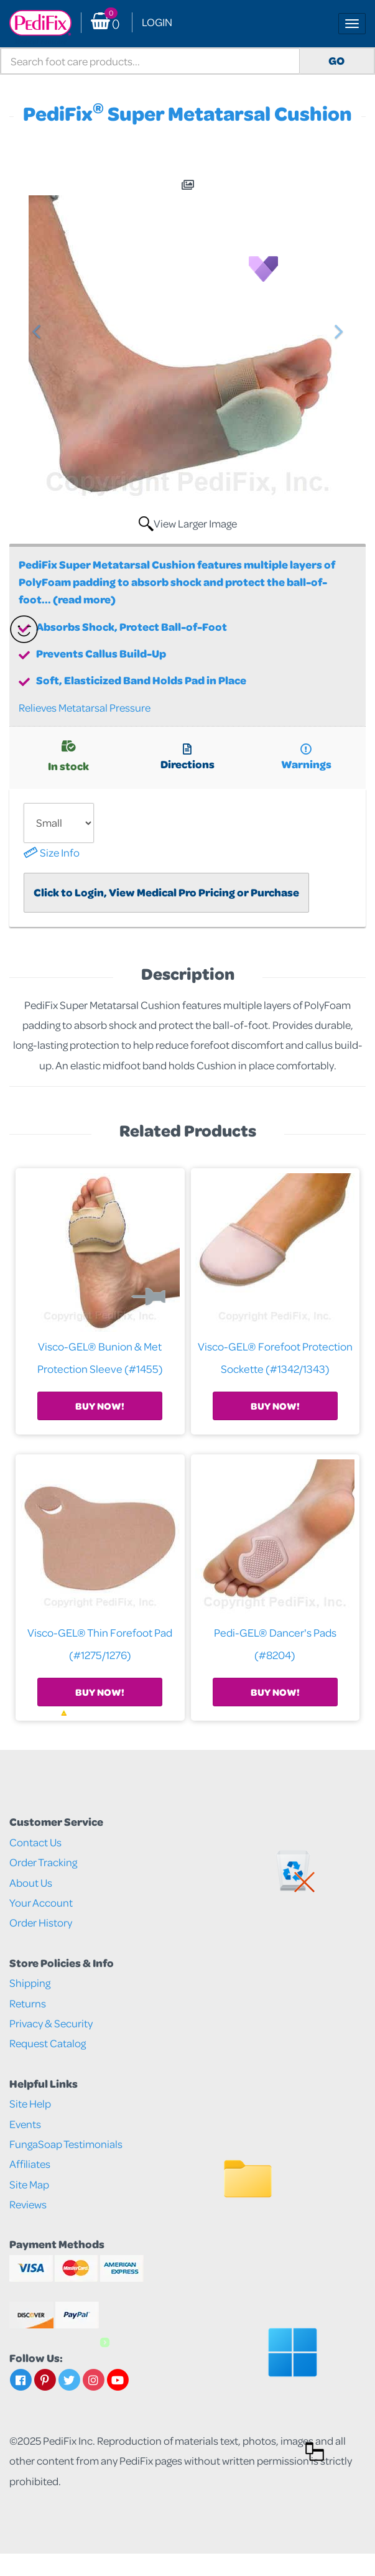 This screenshot has height=2576, width=375. What do you see at coordinates (315, 2452) in the screenshot?
I see `toggle editor layout arrangement` at bounding box center [315, 2452].